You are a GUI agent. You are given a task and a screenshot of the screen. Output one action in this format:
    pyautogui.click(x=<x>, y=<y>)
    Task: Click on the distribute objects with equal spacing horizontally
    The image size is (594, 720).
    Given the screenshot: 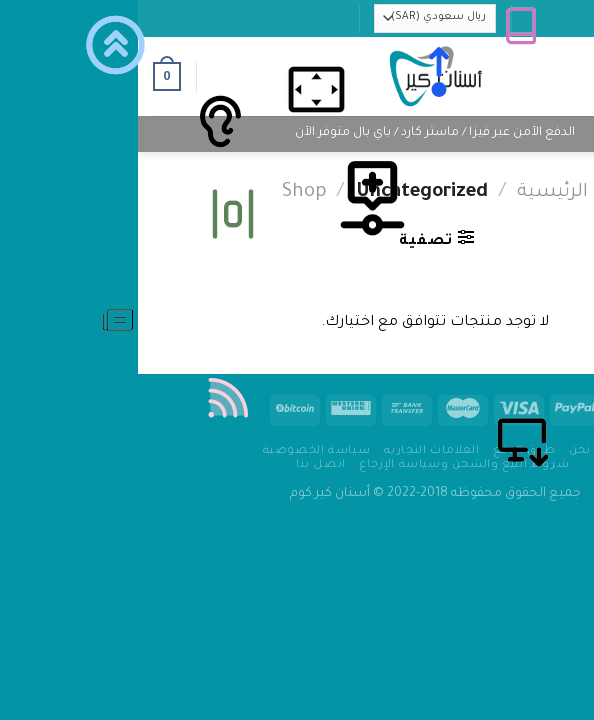 What is the action you would take?
    pyautogui.click(x=233, y=214)
    